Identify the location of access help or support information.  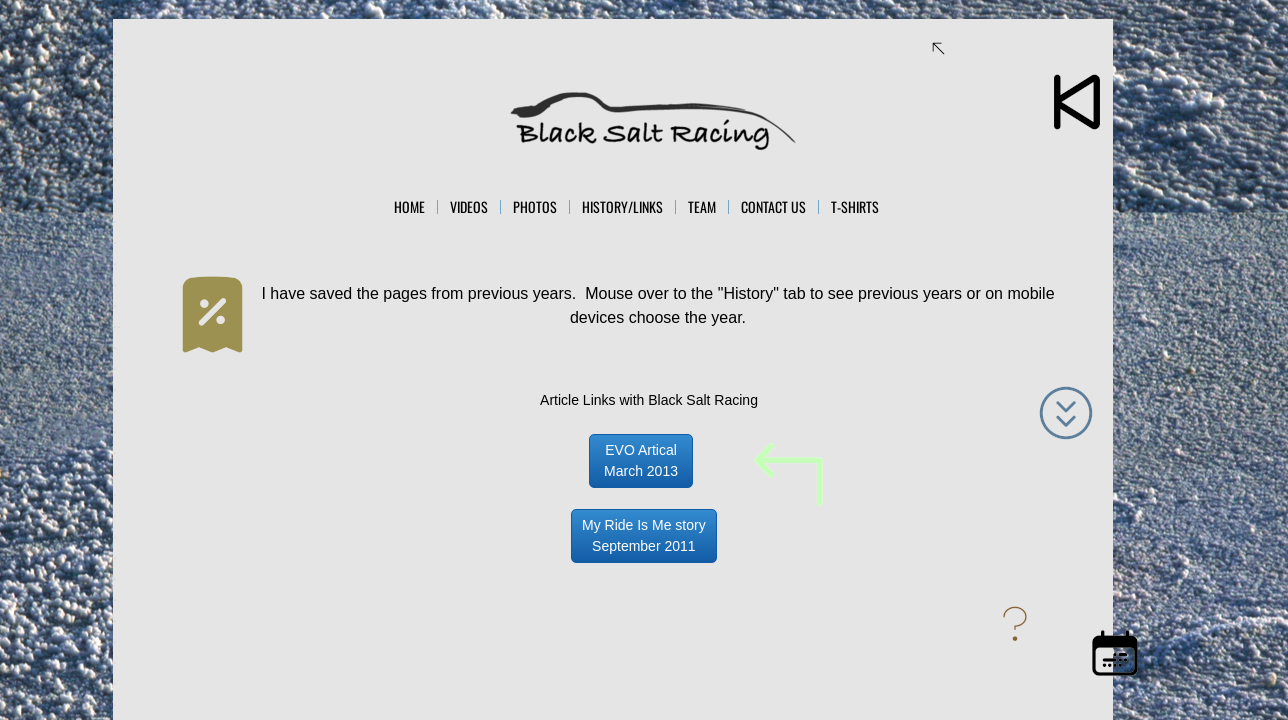
(1015, 623).